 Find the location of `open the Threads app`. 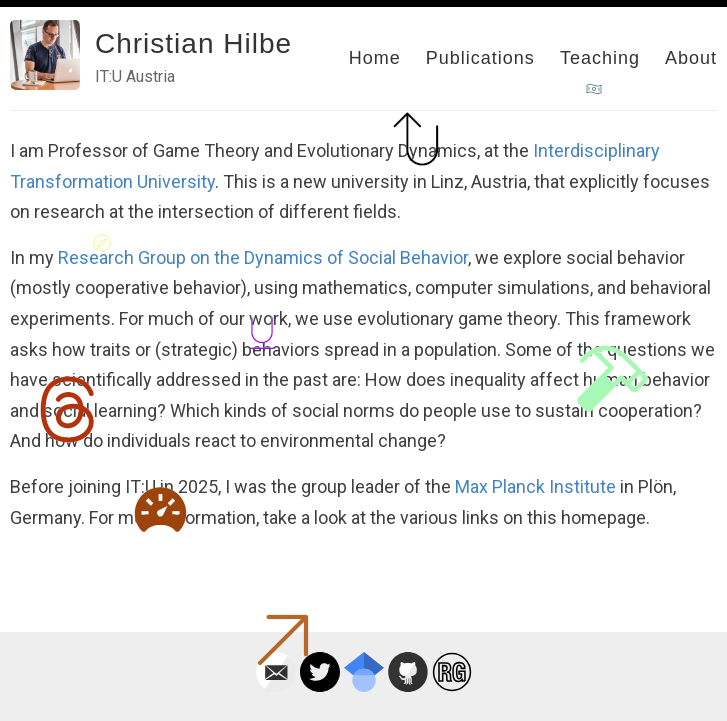

open the Threads app is located at coordinates (68, 409).